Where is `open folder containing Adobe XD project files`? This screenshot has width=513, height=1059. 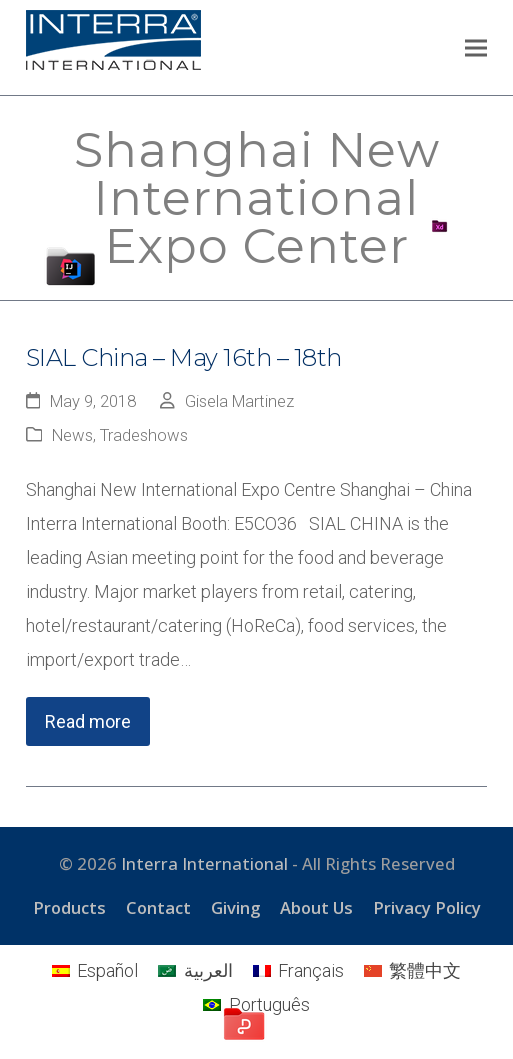 open folder containing Adobe XD project files is located at coordinates (439, 226).